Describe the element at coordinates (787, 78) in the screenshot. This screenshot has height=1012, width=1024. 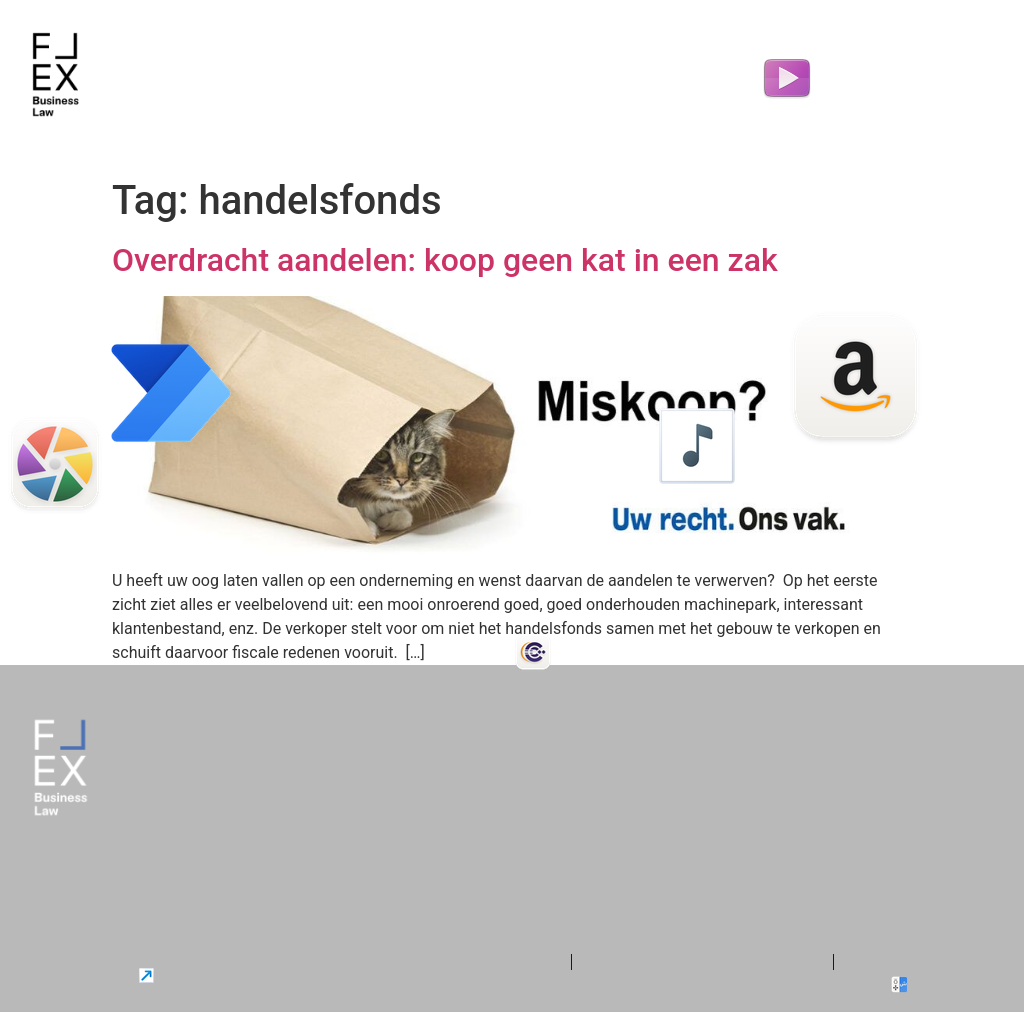
I see `open media player application` at that location.